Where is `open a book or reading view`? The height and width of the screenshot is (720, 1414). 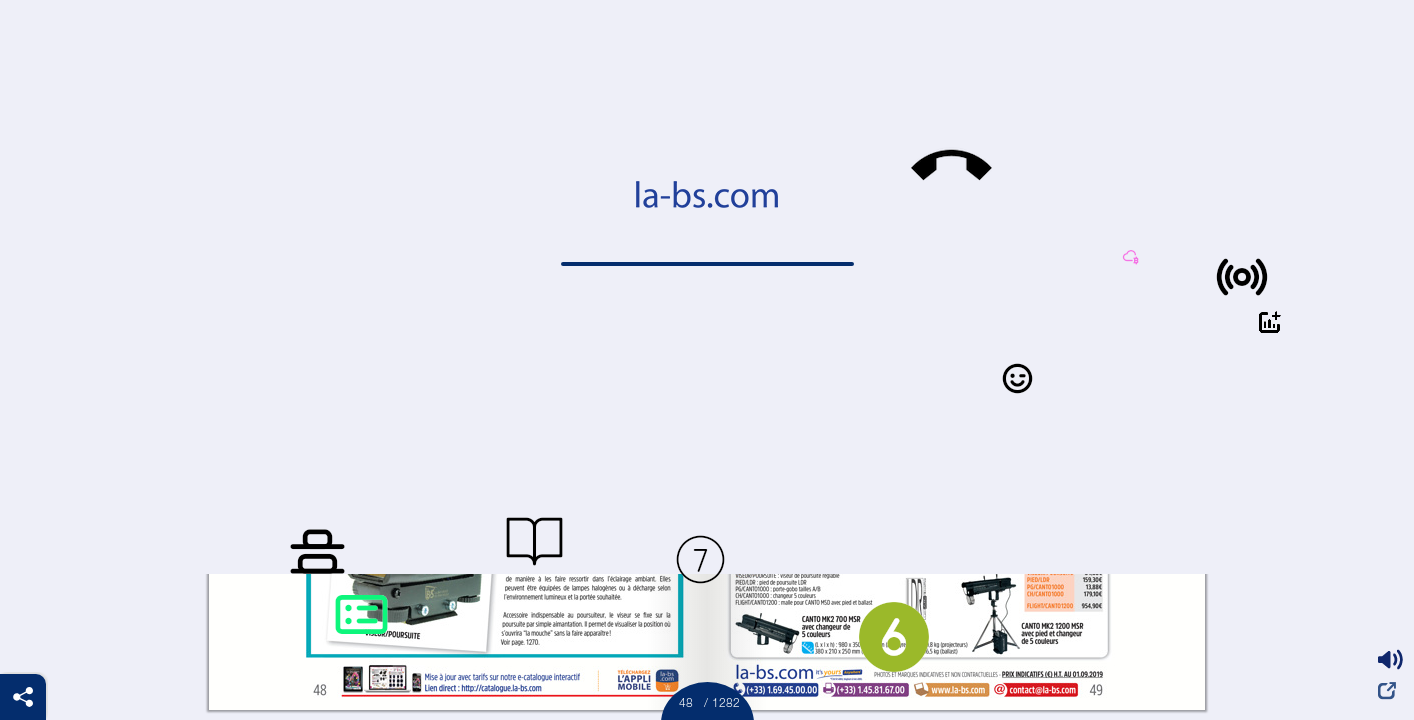
open a book or reading view is located at coordinates (534, 537).